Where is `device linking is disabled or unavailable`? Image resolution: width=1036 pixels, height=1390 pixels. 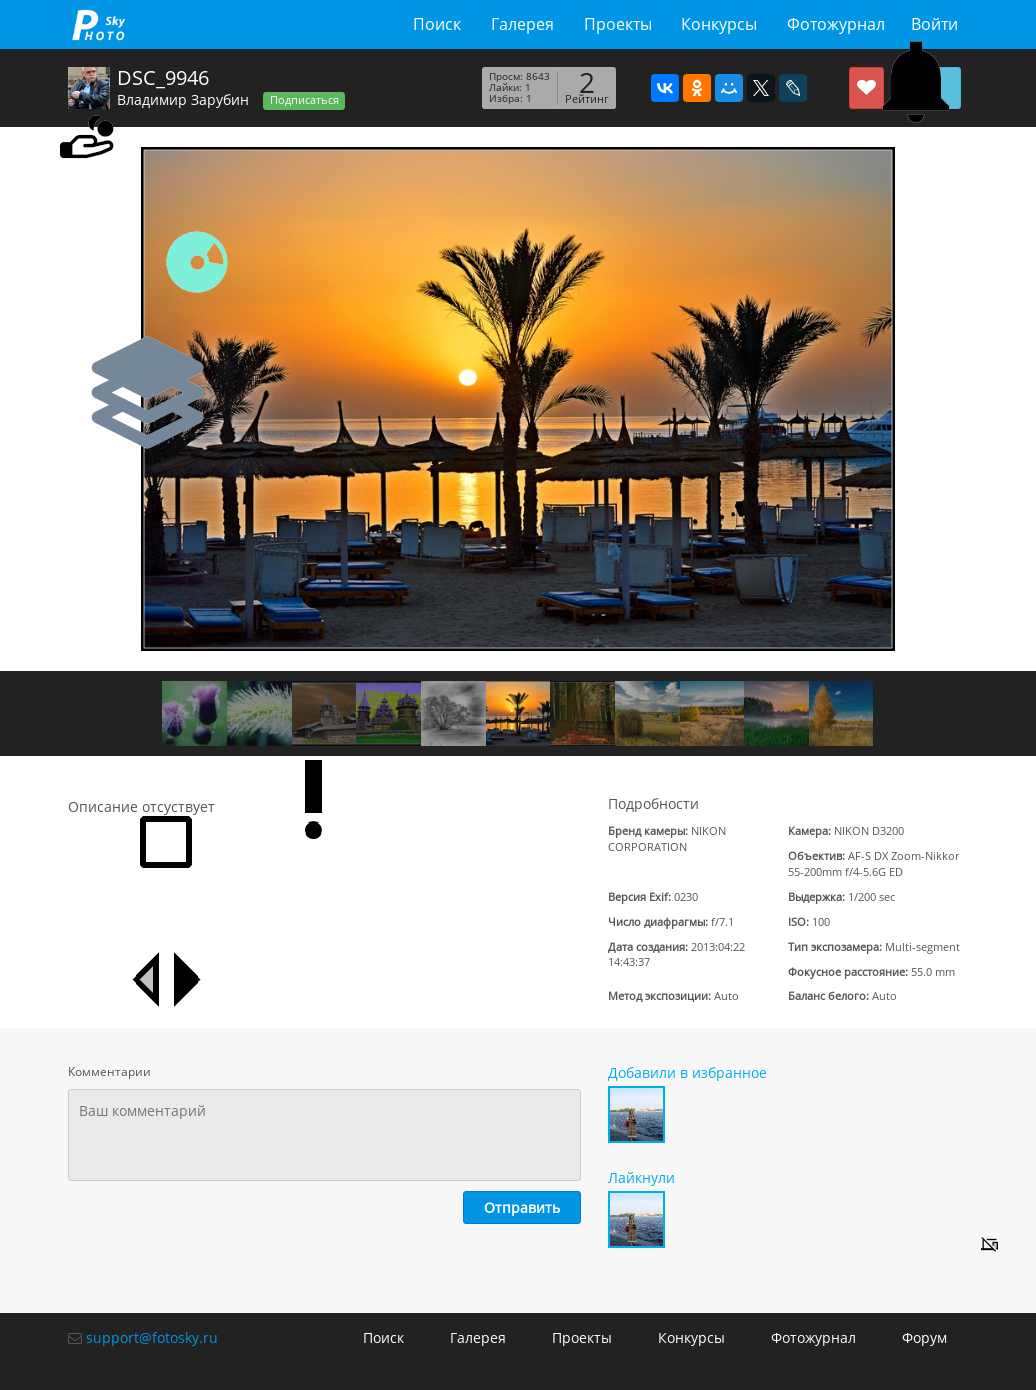
device linking is disabled or unavailable is located at coordinates (989, 1244).